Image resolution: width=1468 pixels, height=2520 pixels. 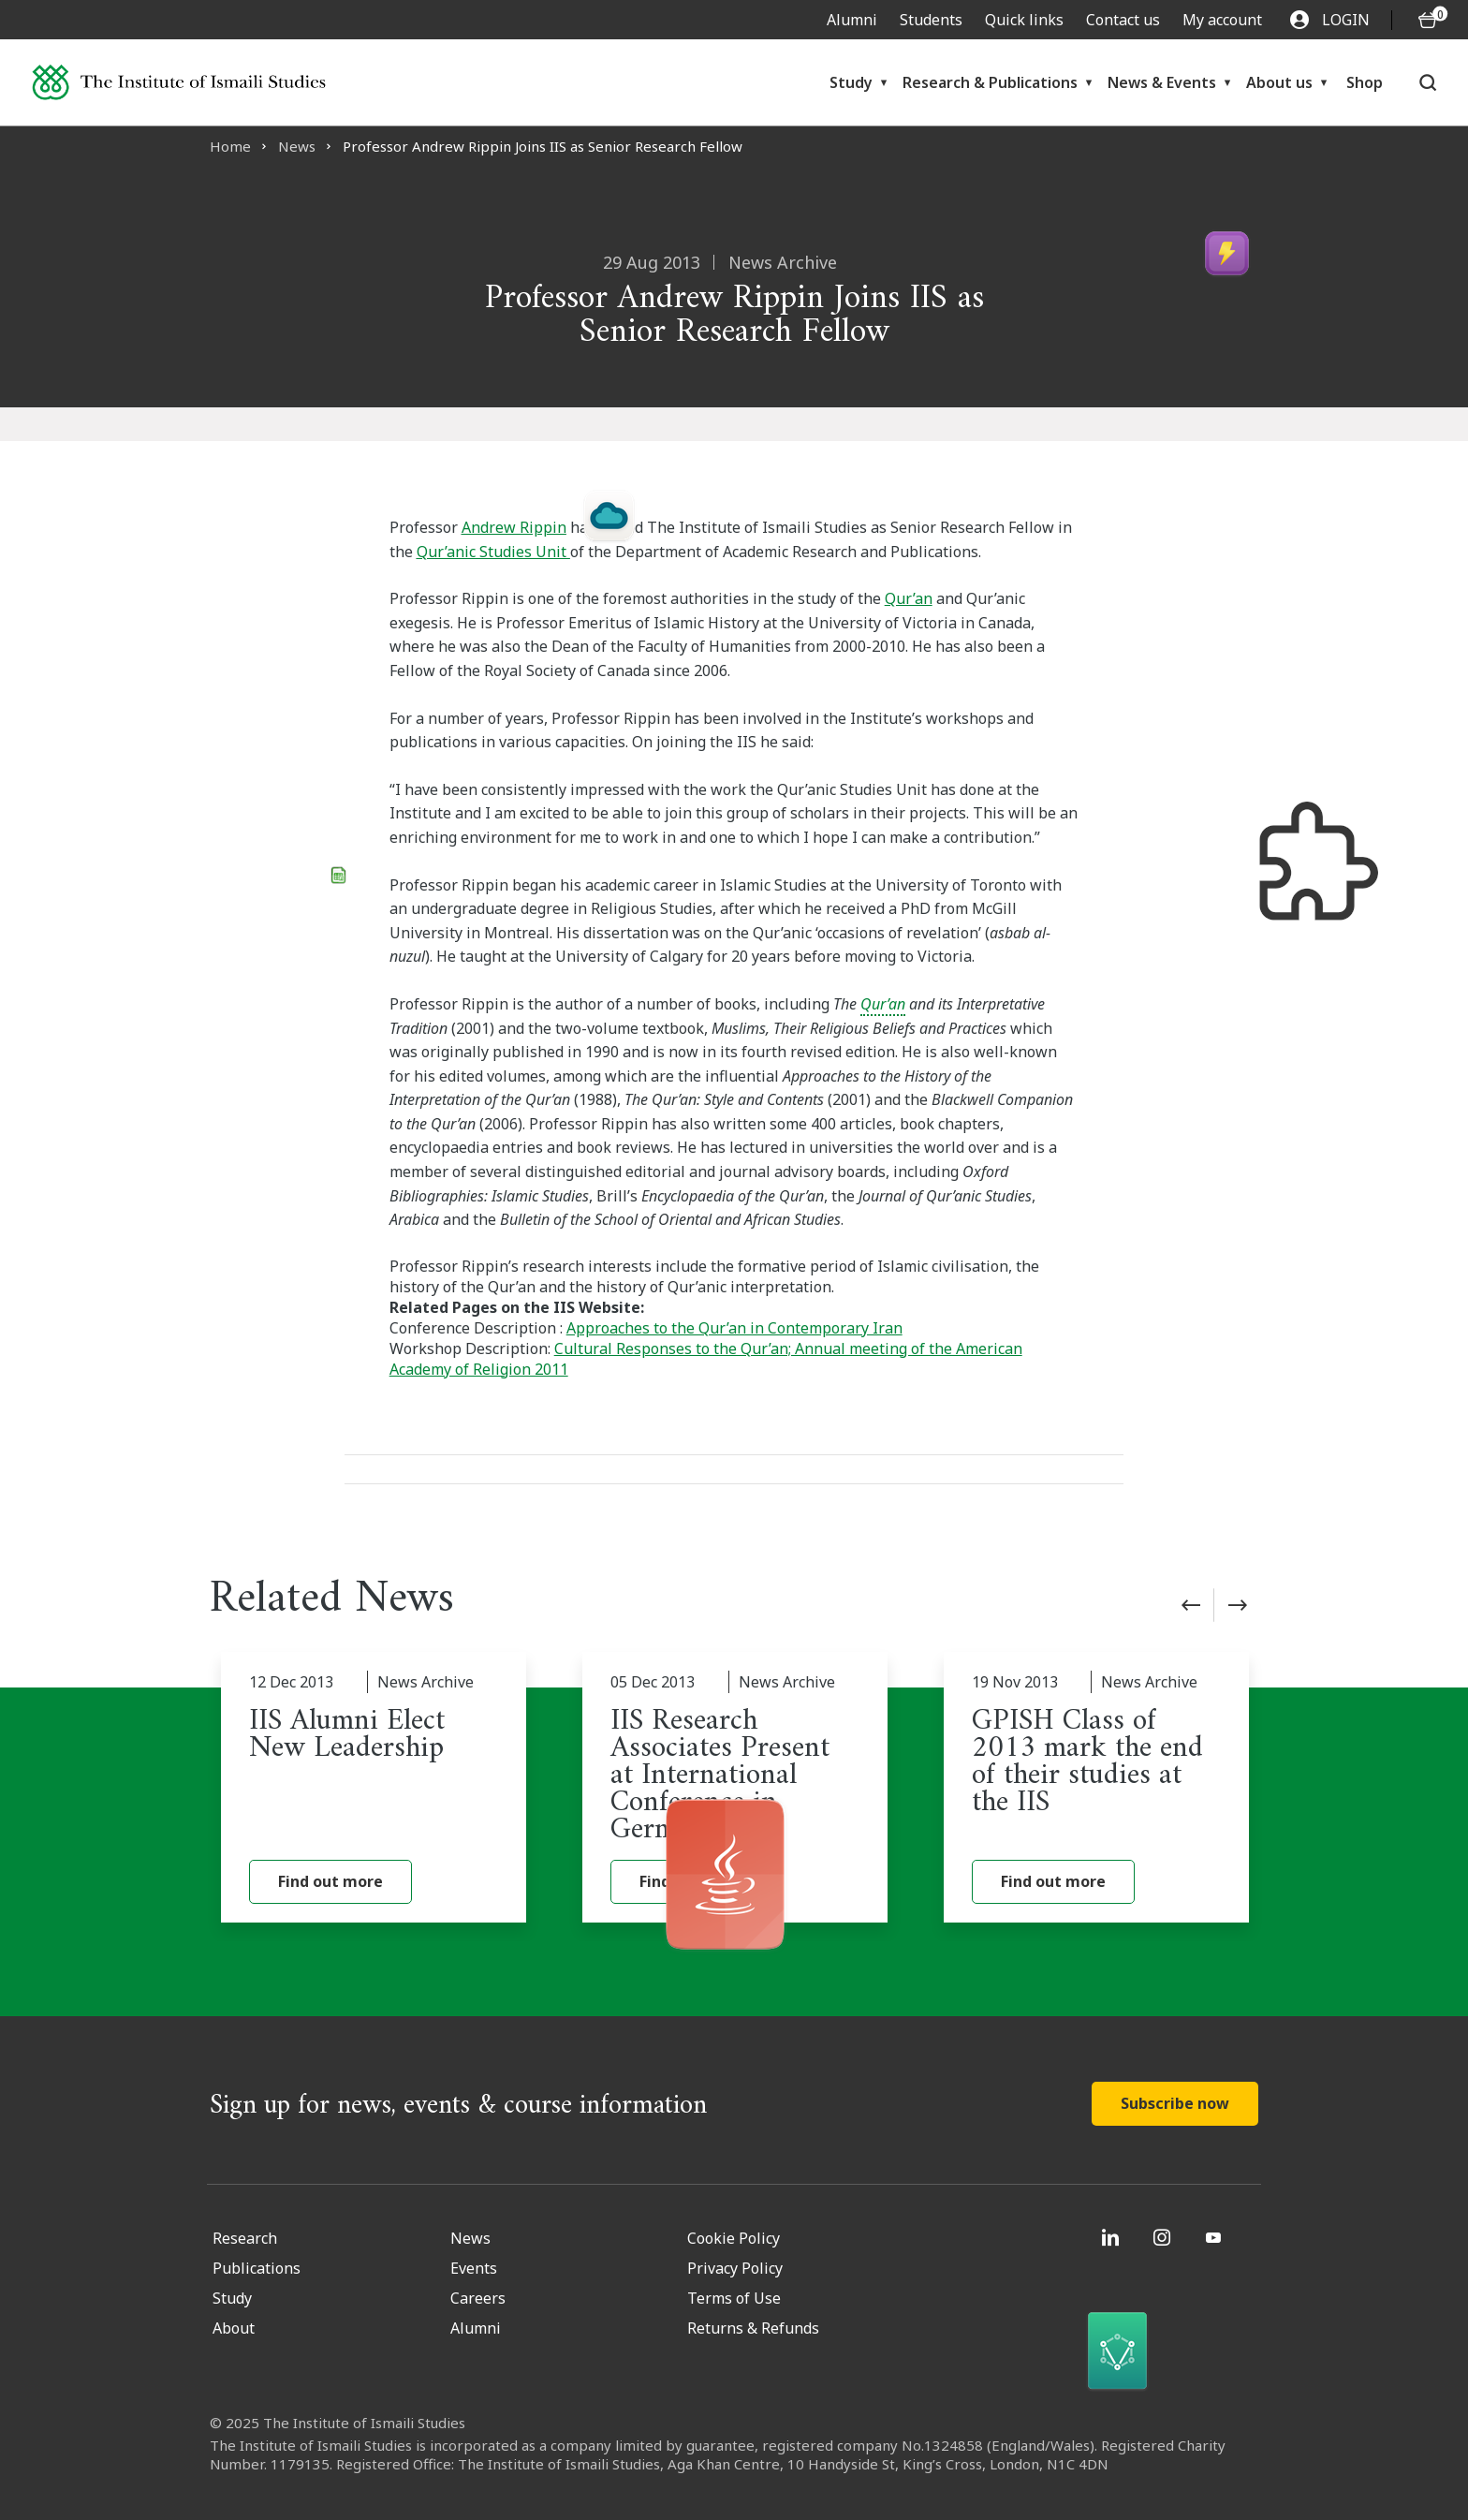 I want to click on a java source code file, so click(x=725, y=1874).